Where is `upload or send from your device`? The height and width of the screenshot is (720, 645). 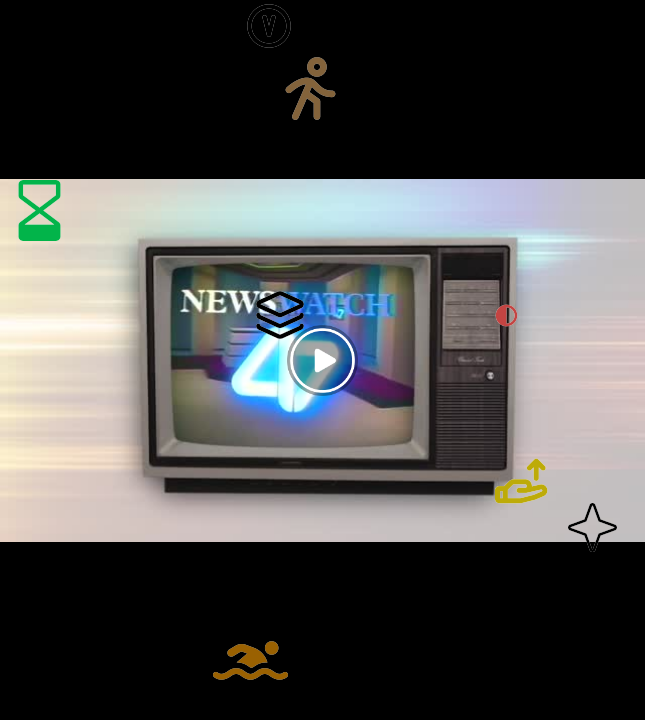 upload or send from your device is located at coordinates (522, 483).